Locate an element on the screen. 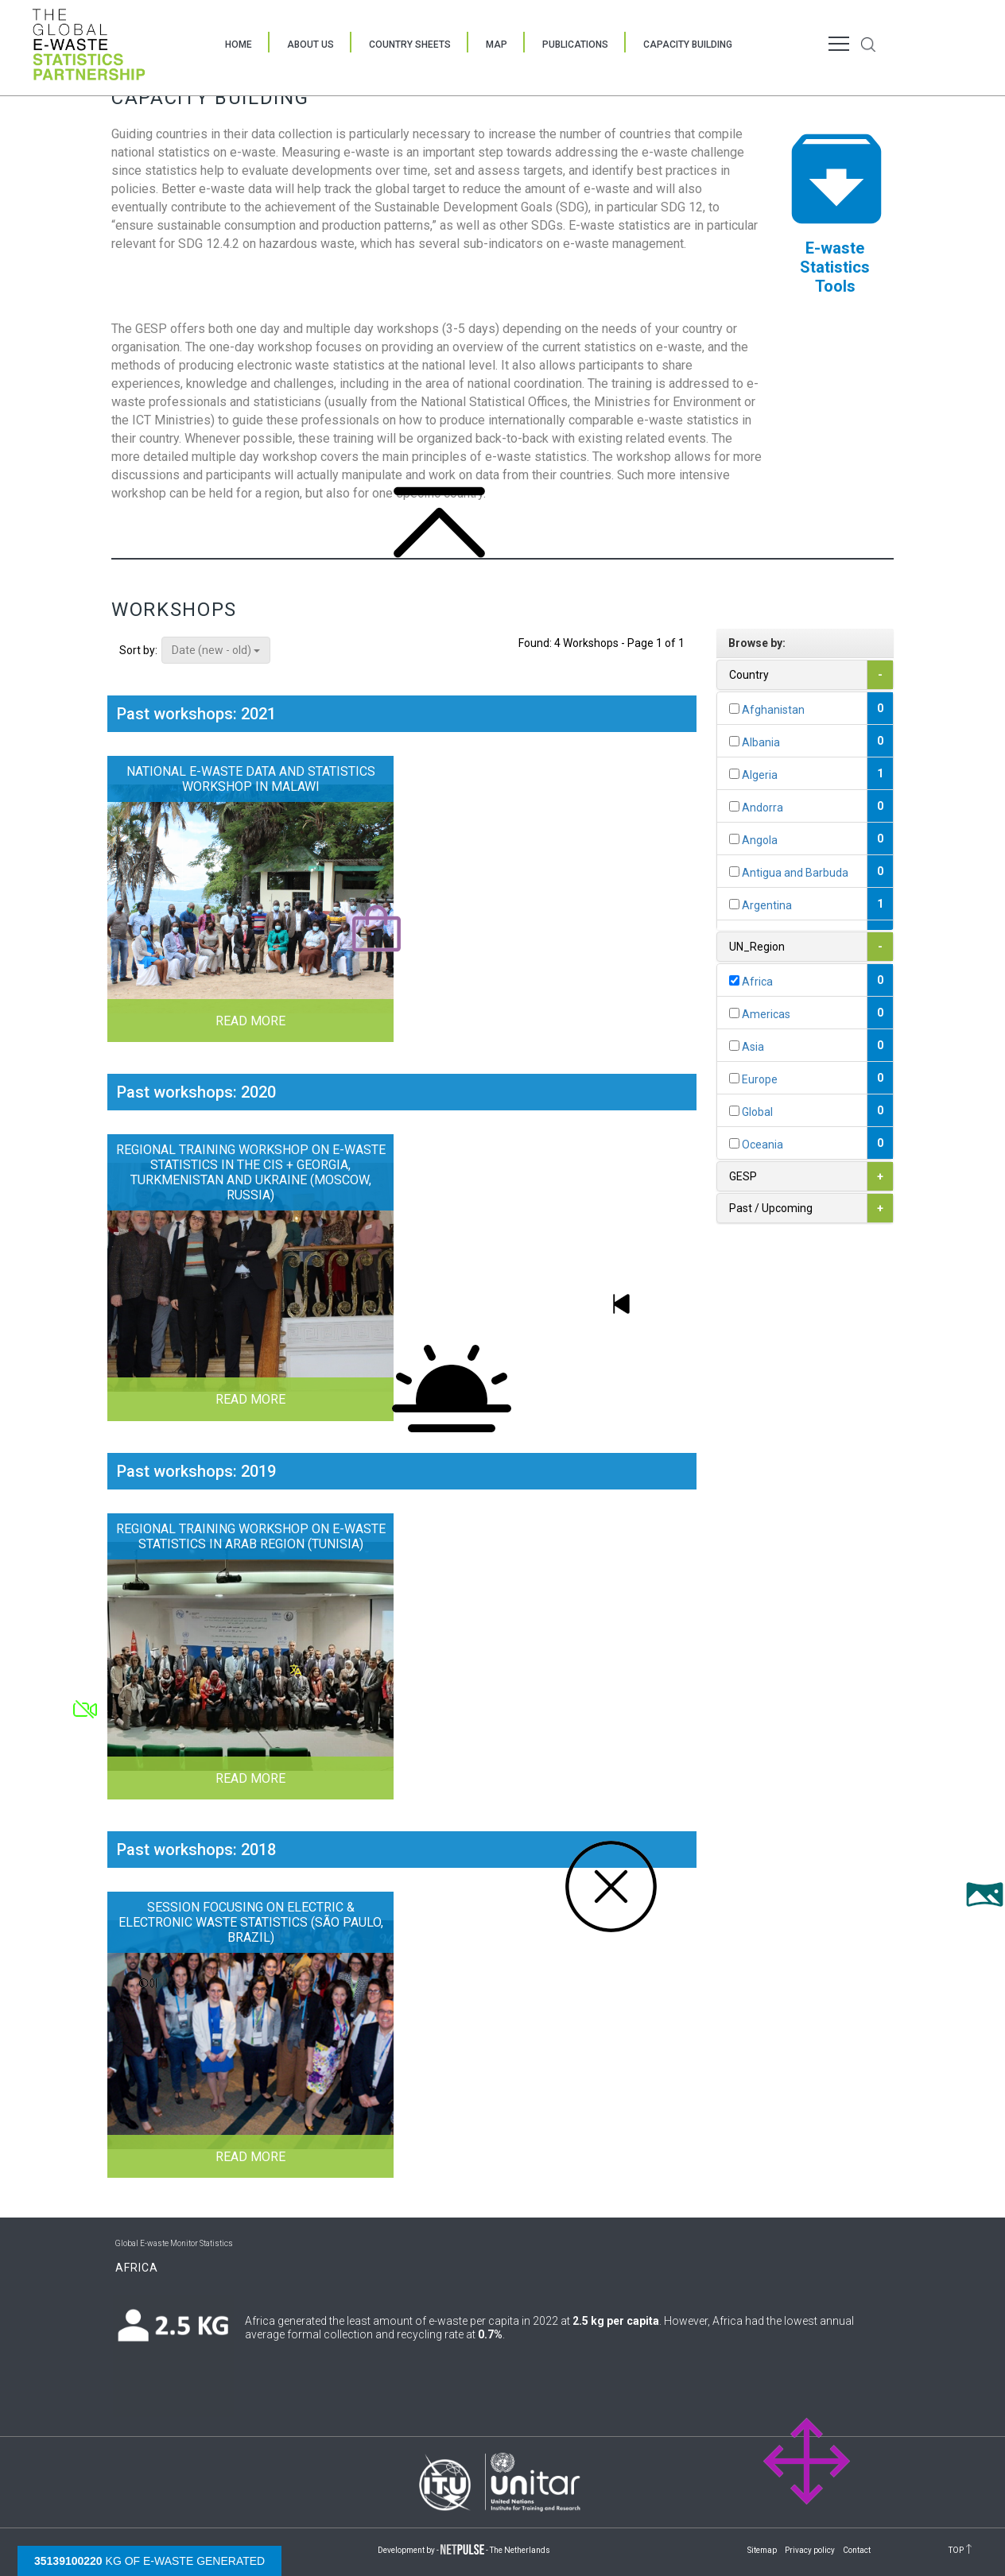  move or reposition an element is located at coordinates (806, 2461).